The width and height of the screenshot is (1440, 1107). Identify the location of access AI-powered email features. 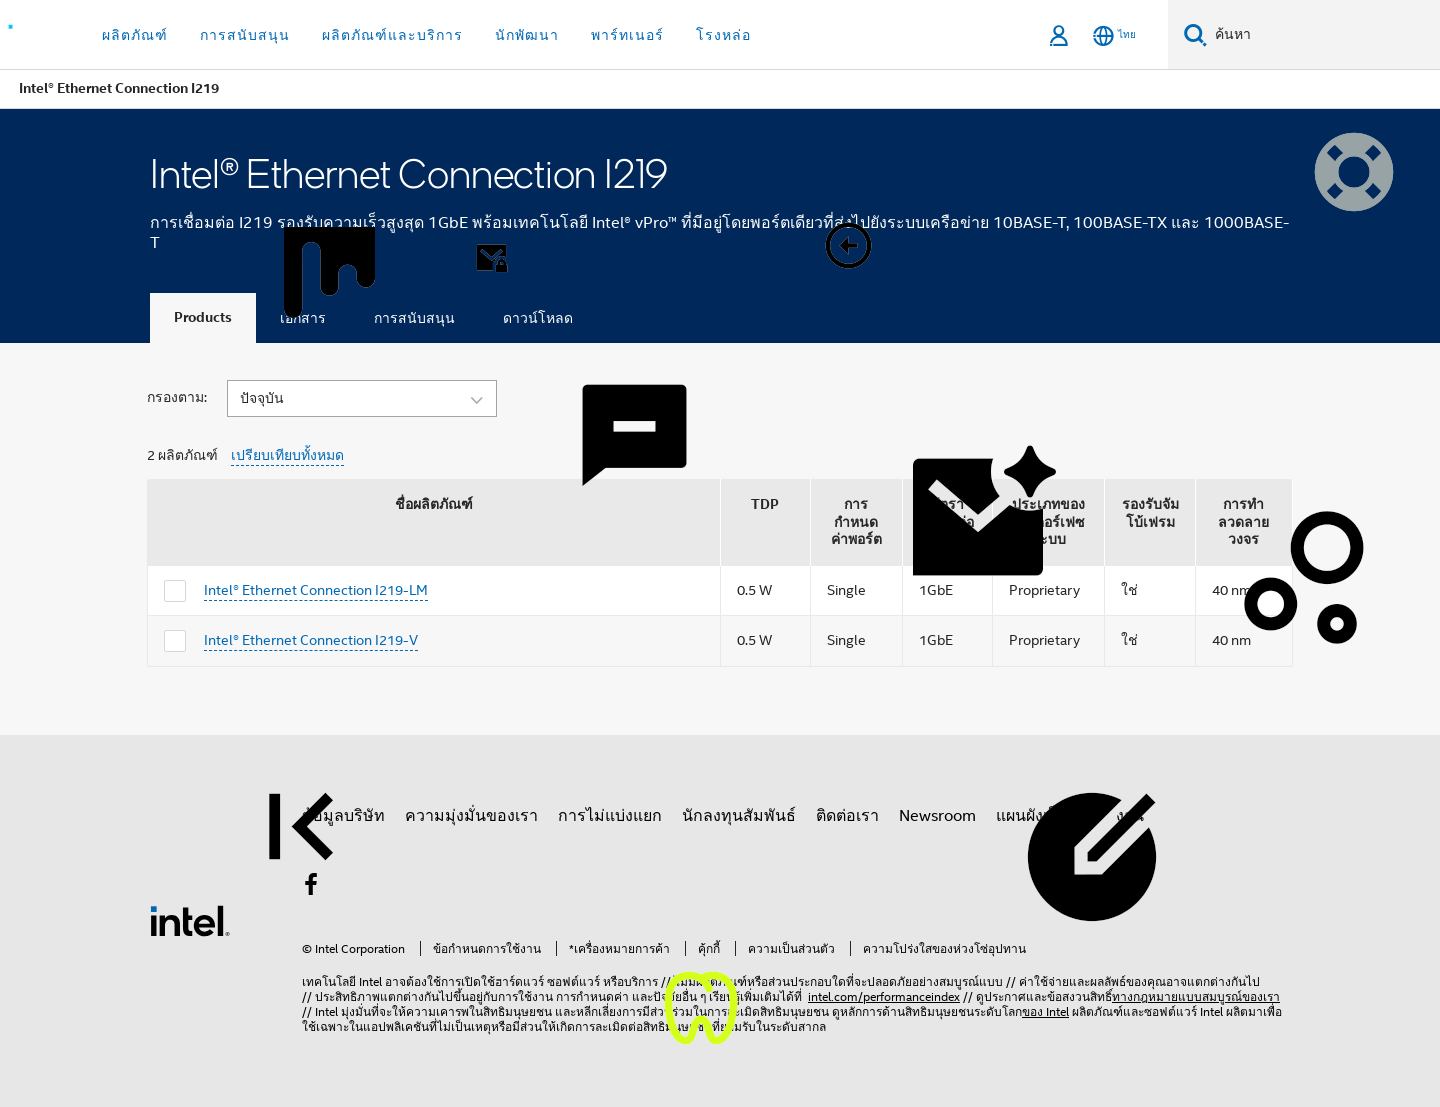
(978, 517).